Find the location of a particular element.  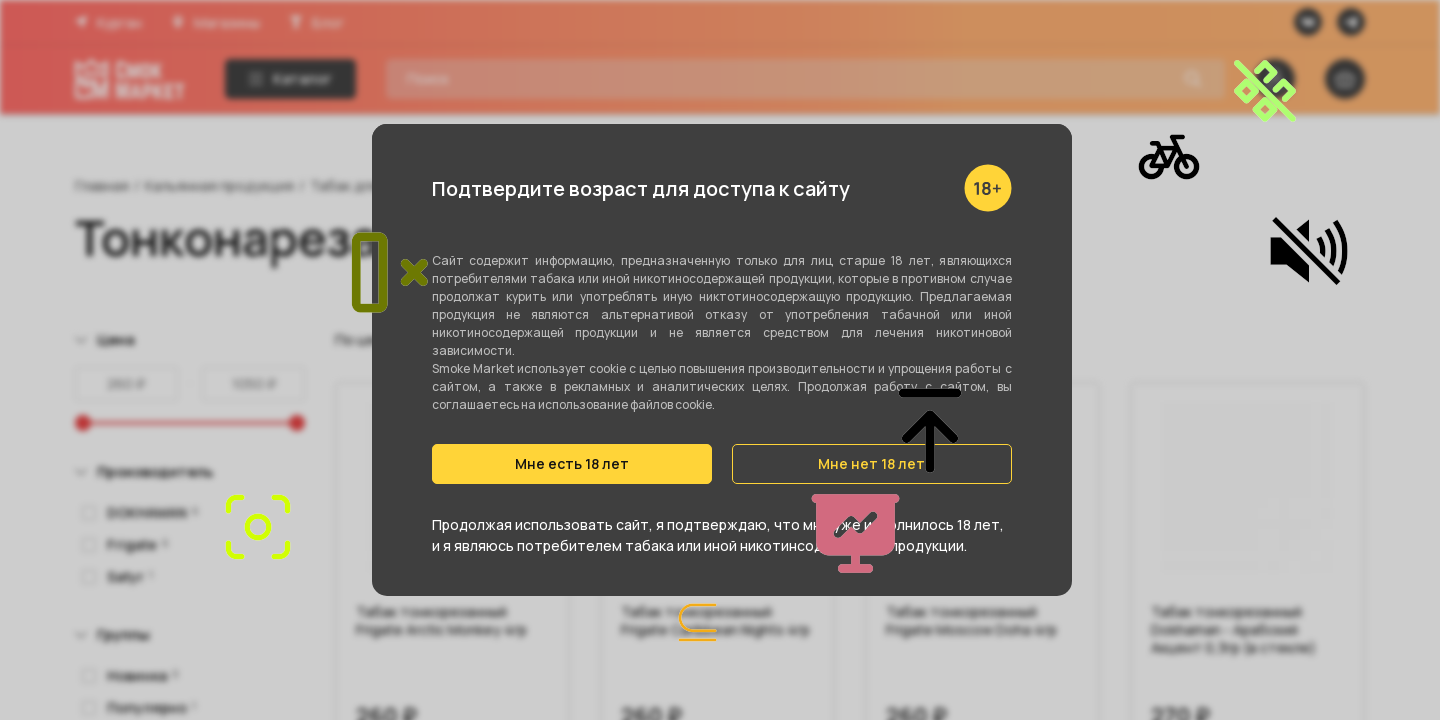

move item to top of list is located at coordinates (930, 429).